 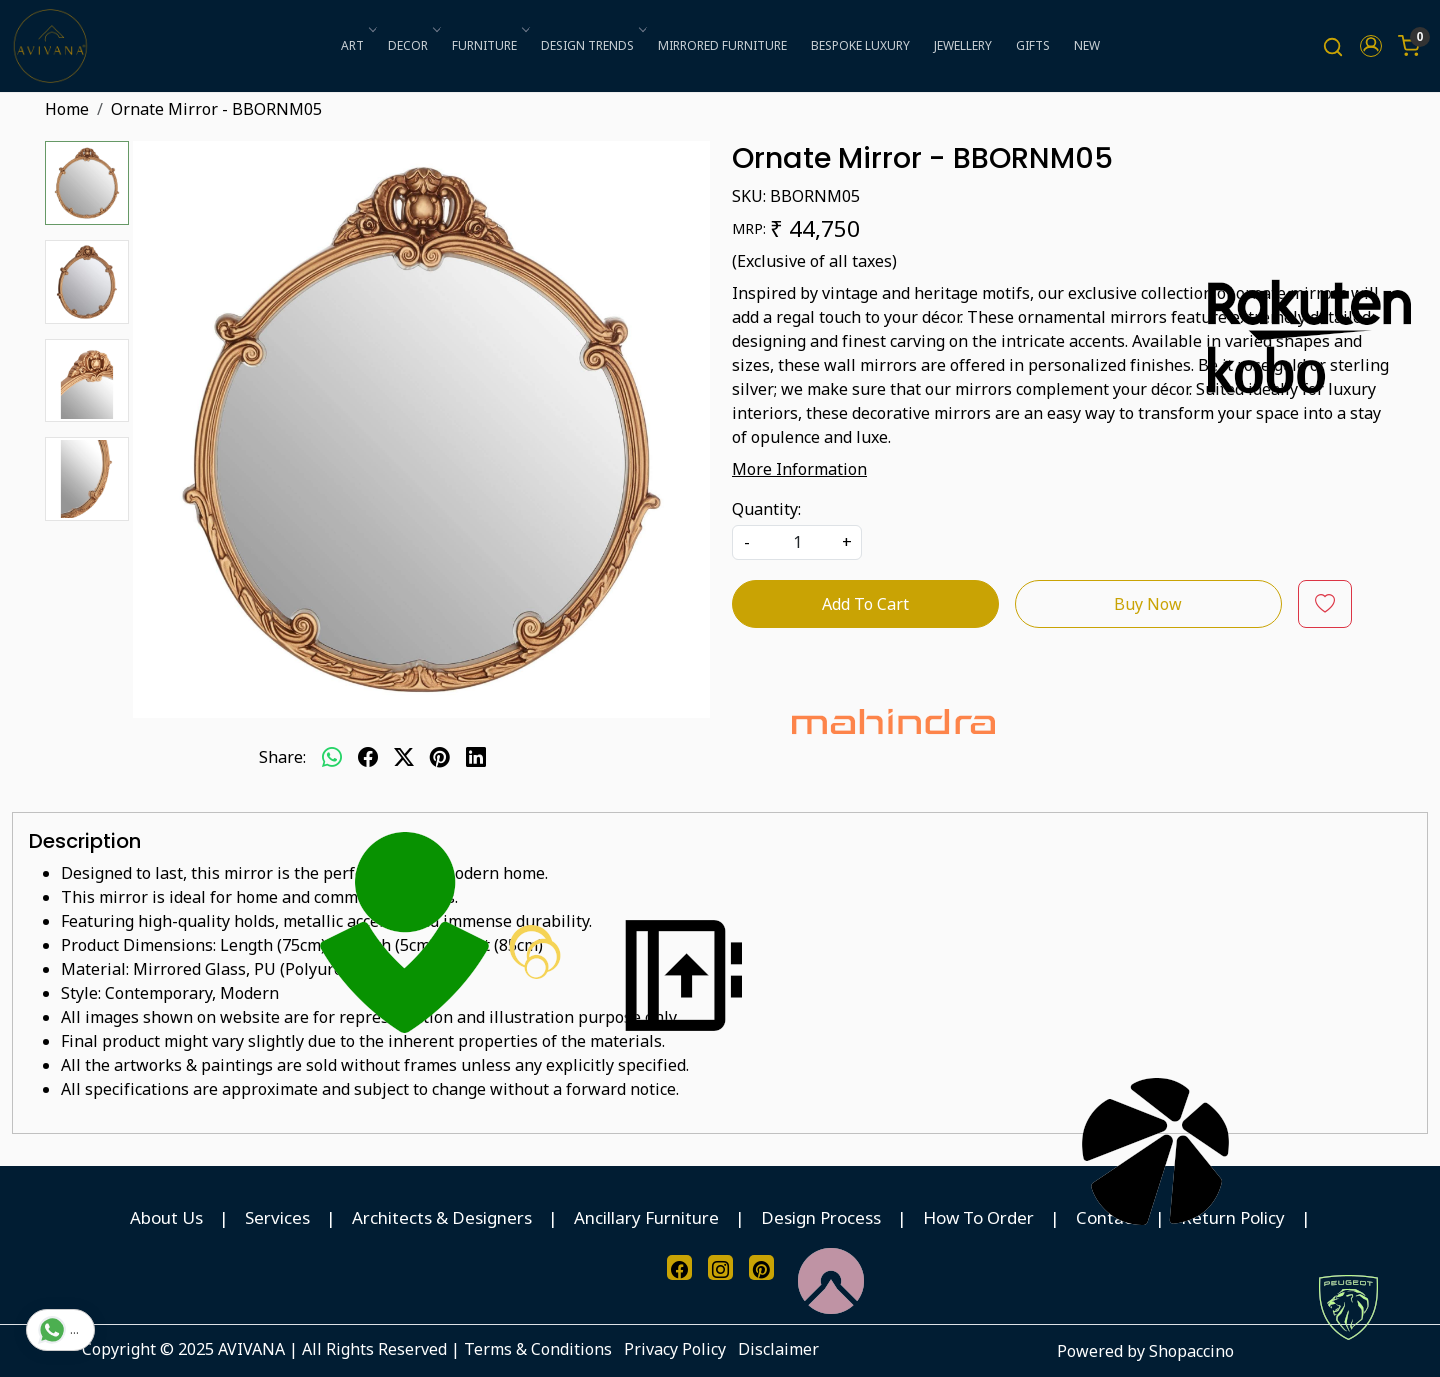 What do you see at coordinates (831, 1281) in the screenshot?
I see `open the komoot app` at bounding box center [831, 1281].